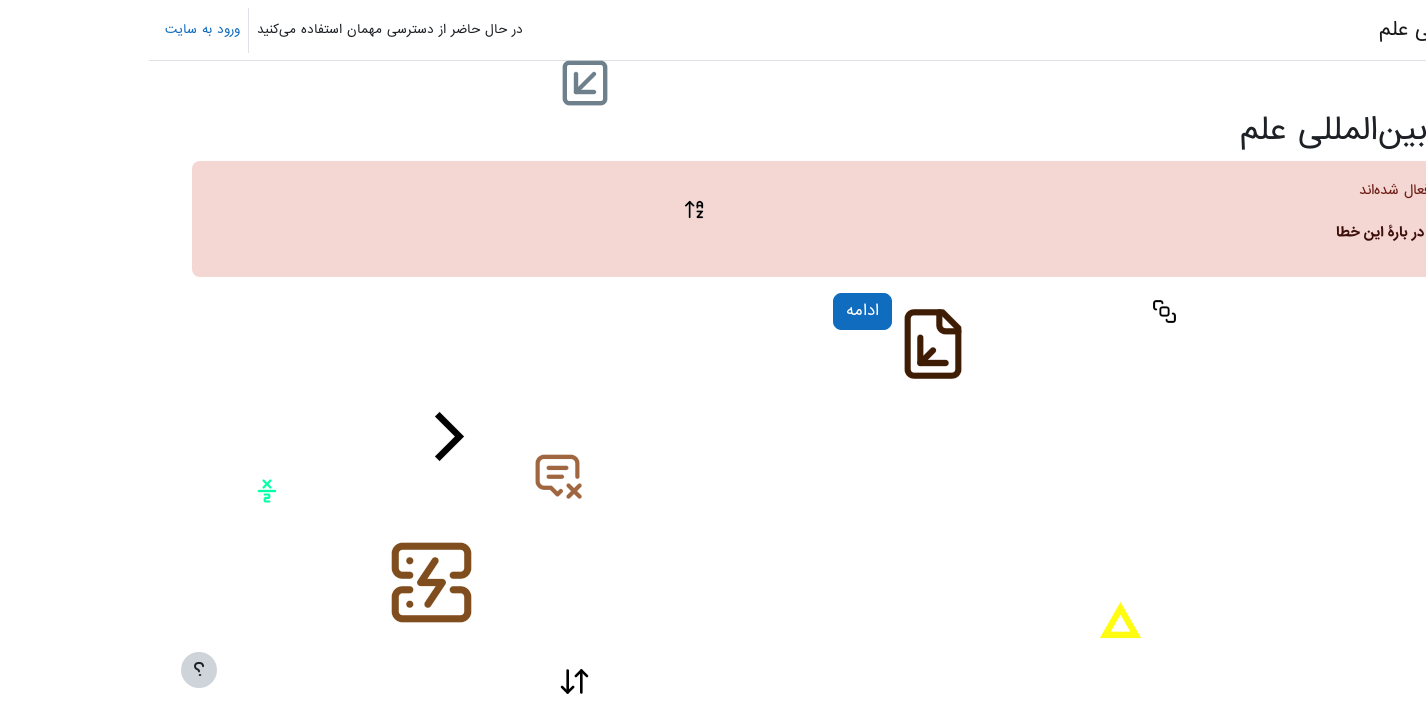 This screenshot has height=720, width=1426. What do you see at coordinates (557, 474) in the screenshot?
I see `delete a message or conversation` at bounding box center [557, 474].